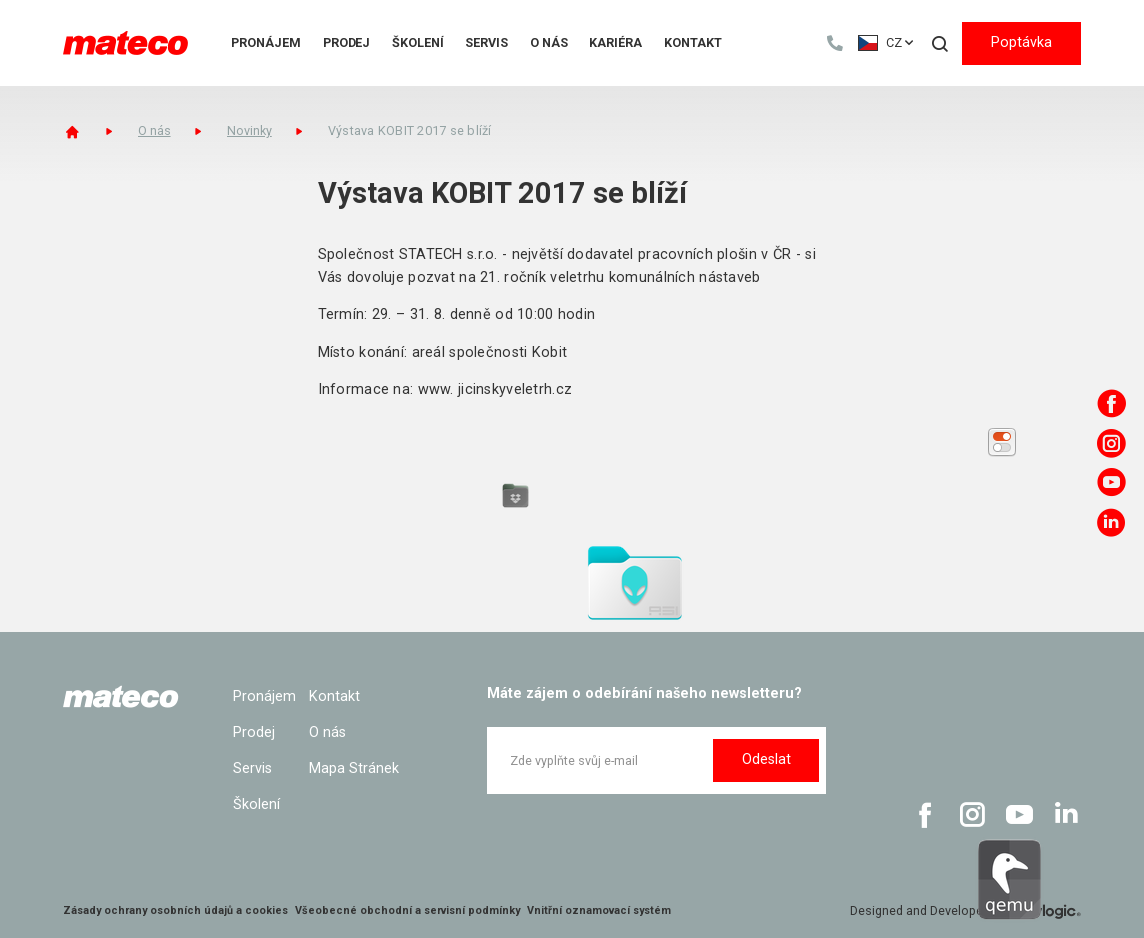 Image resolution: width=1144 pixels, height=938 pixels. I want to click on open dropbox synced folder, so click(515, 495).